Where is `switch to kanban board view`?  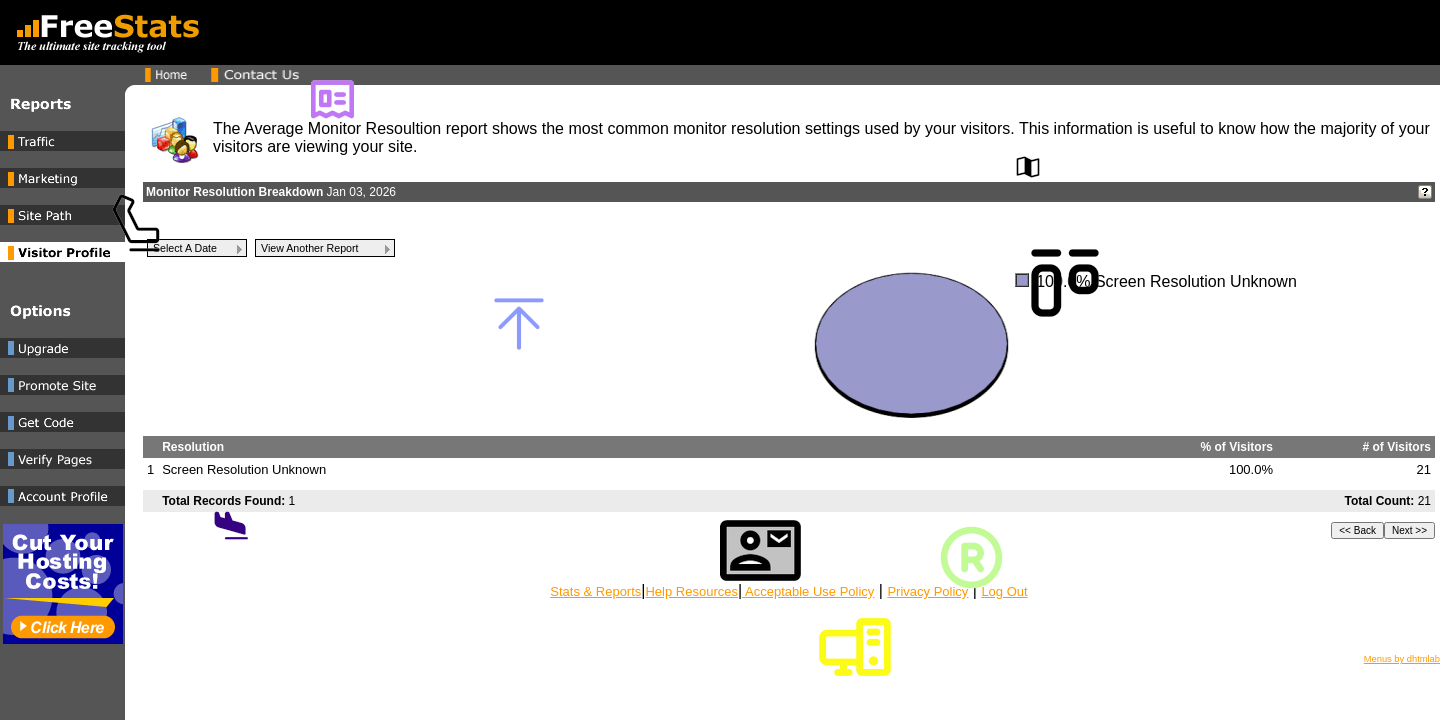
switch to kanban board view is located at coordinates (1065, 283).